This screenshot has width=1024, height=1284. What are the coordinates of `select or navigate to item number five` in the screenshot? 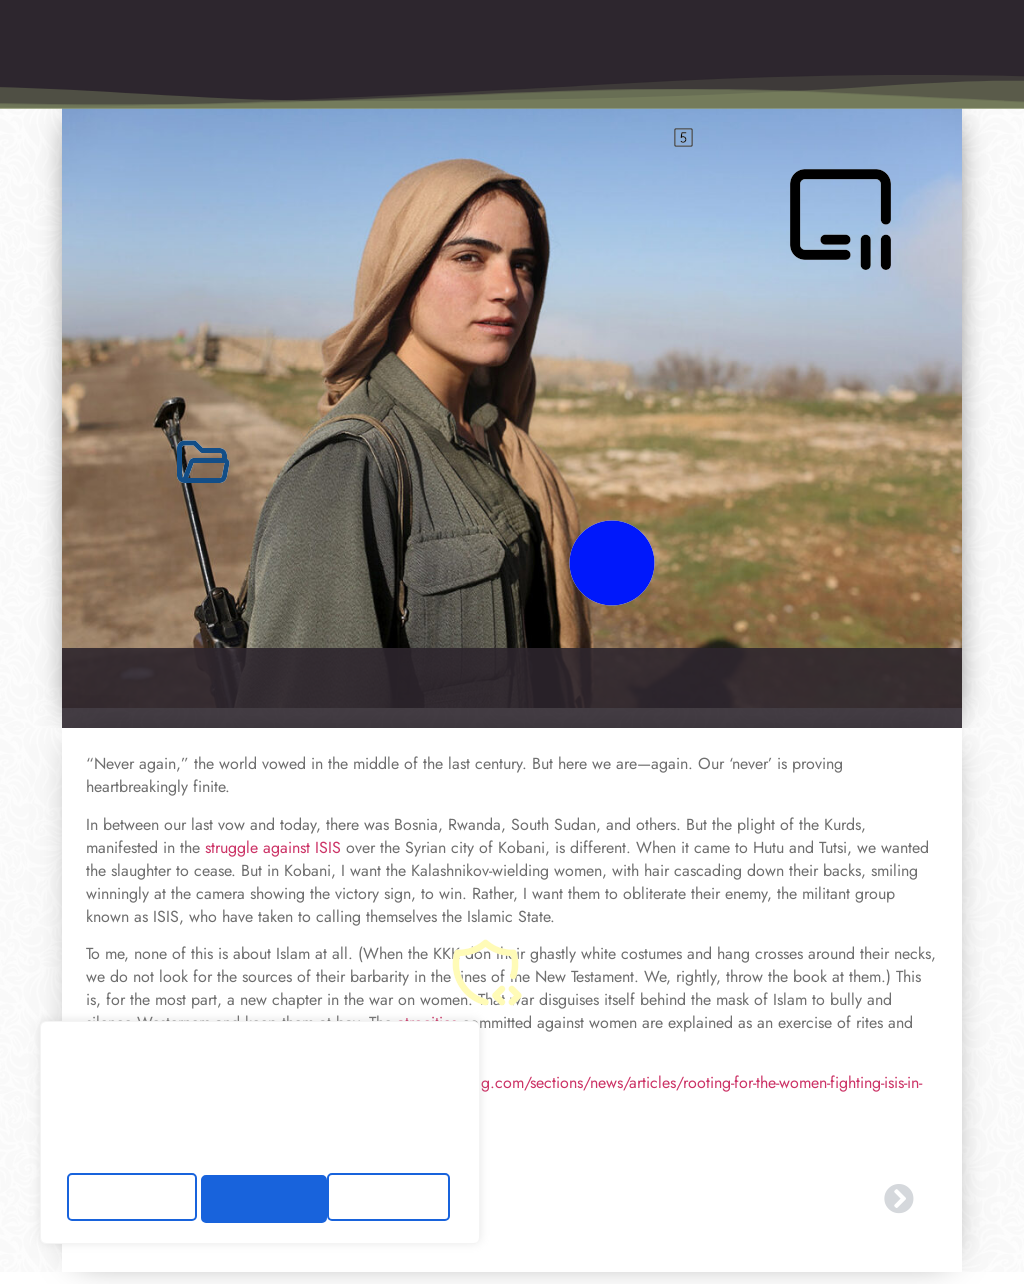 It's located at (683, 137).